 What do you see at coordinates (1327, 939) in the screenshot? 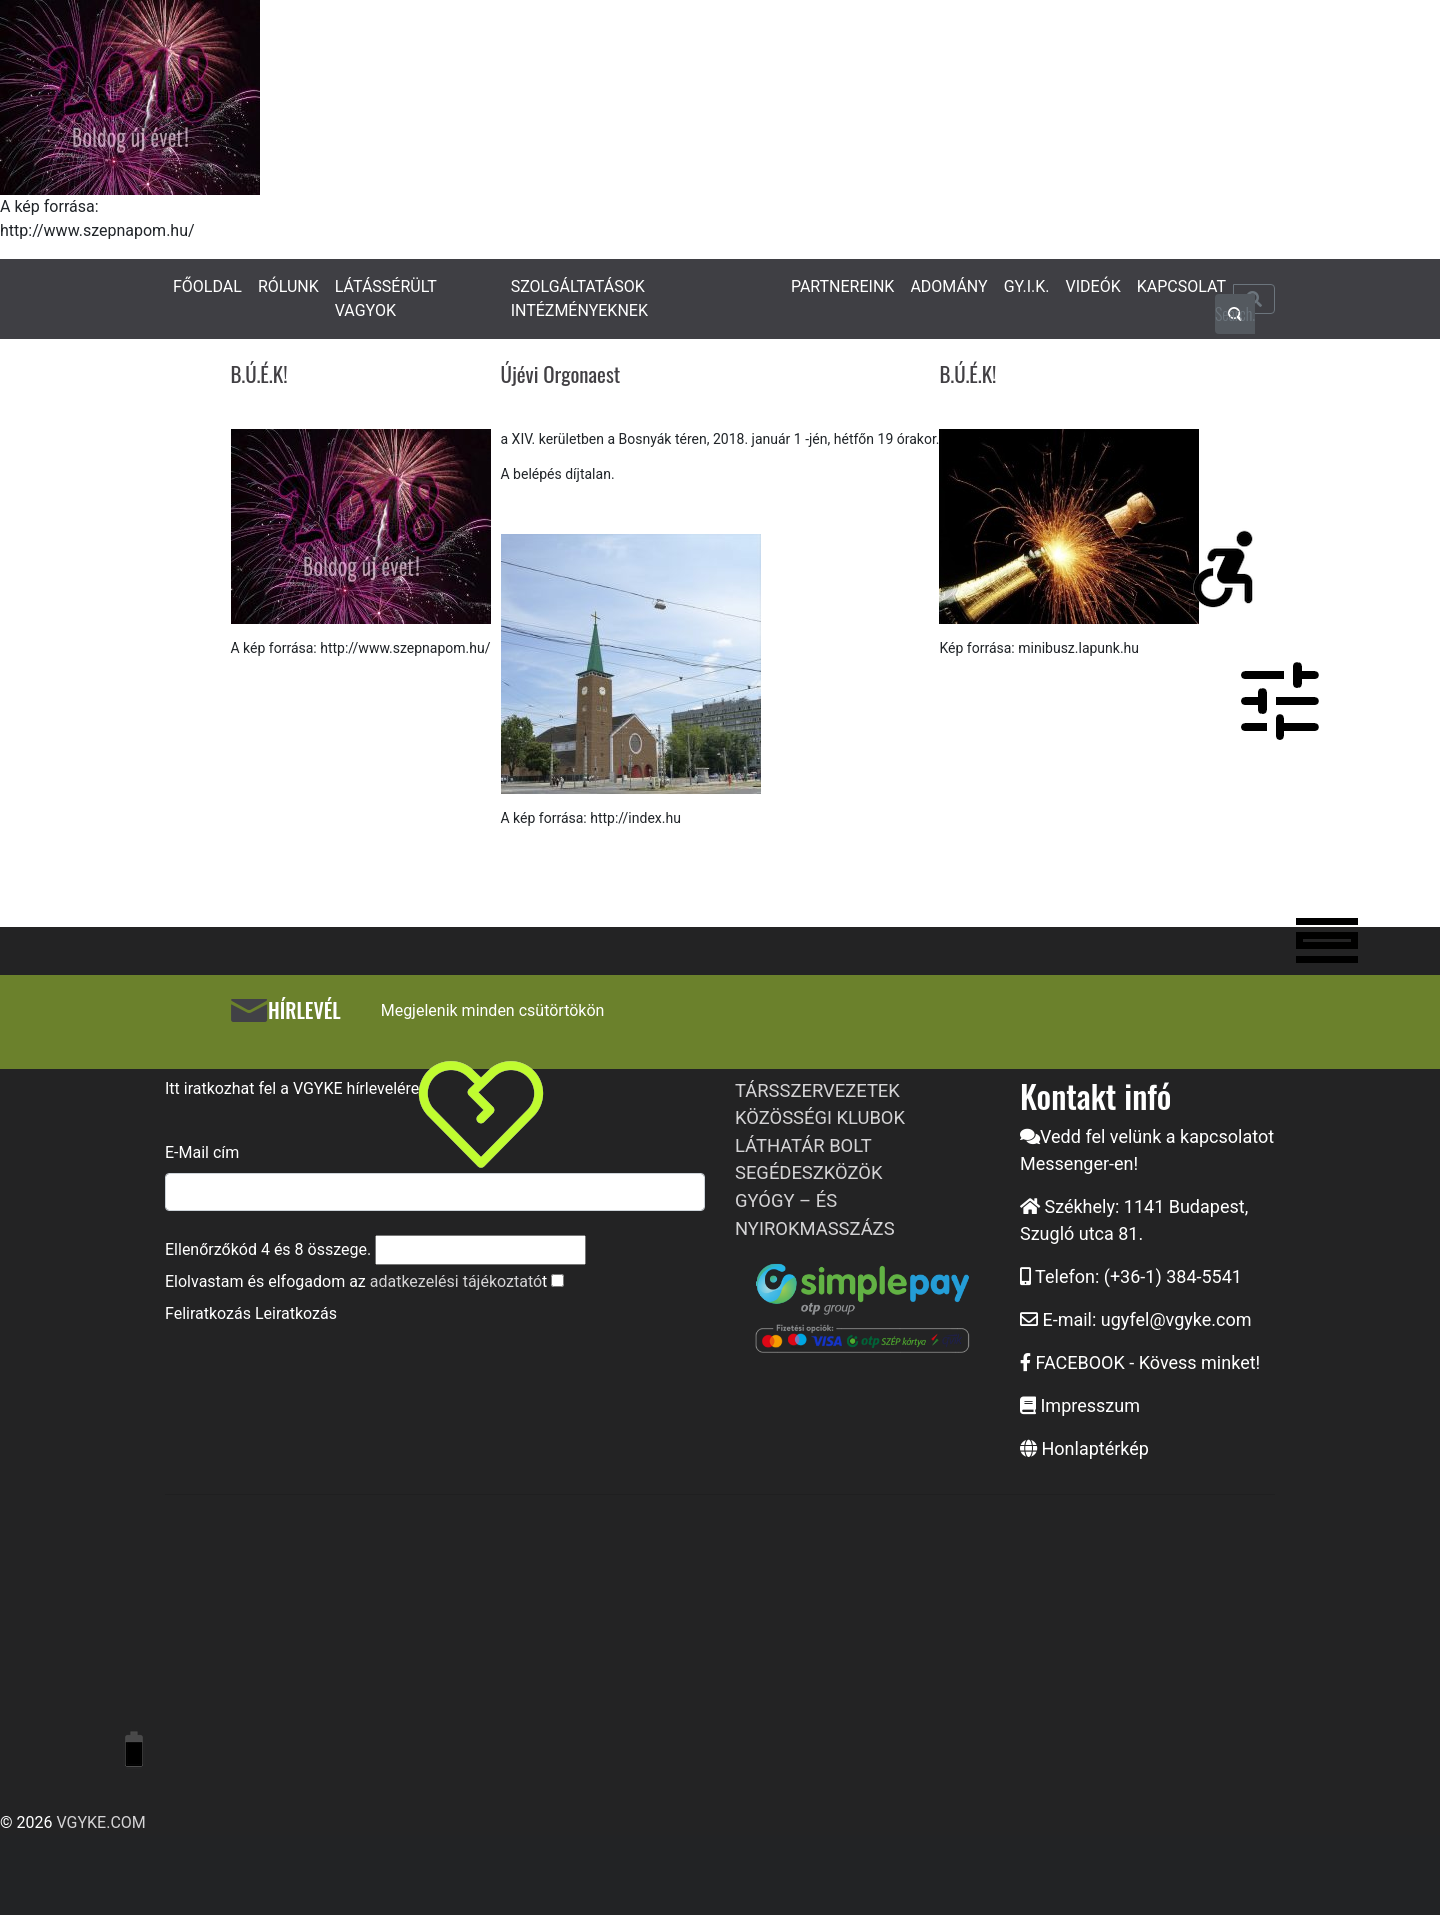
I see `switch to day view in calendar` at bounding box center [1327, 939].